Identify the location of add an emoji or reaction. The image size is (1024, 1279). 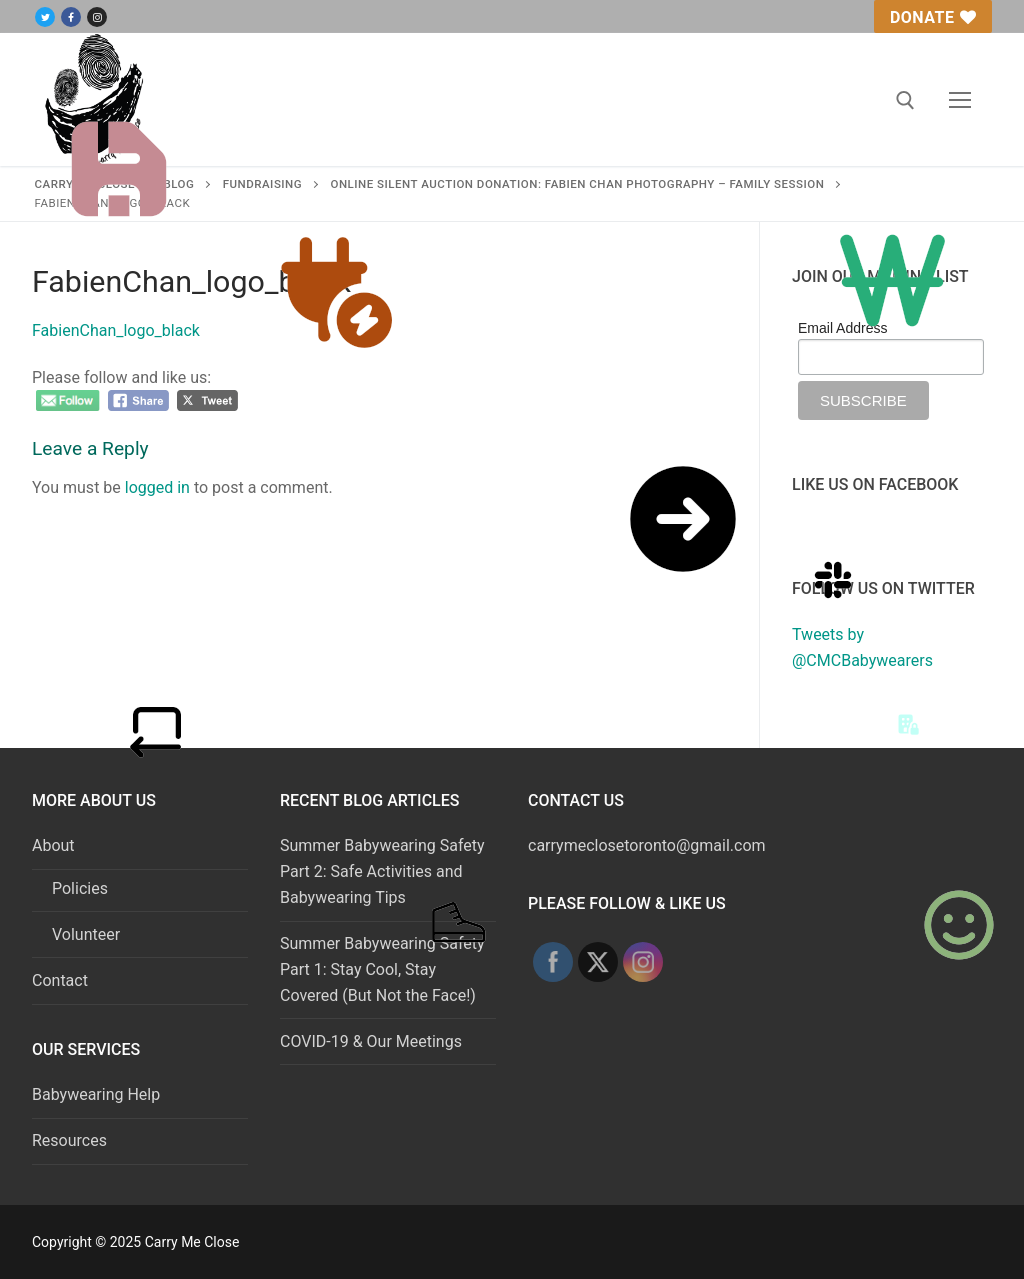
(959, 925).